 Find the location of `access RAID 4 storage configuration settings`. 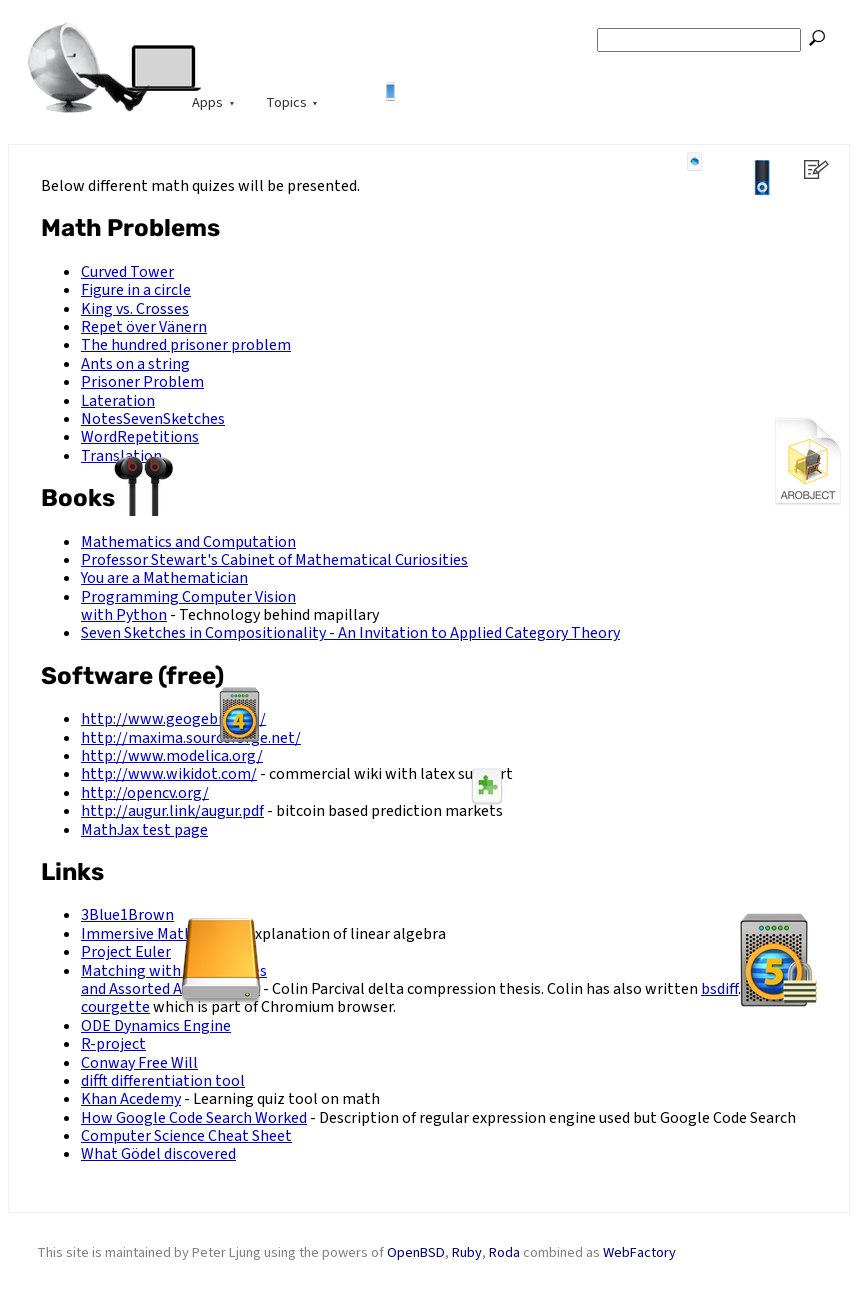

access RAID 4 storage configuration settings is located at coordinates (239, 714).